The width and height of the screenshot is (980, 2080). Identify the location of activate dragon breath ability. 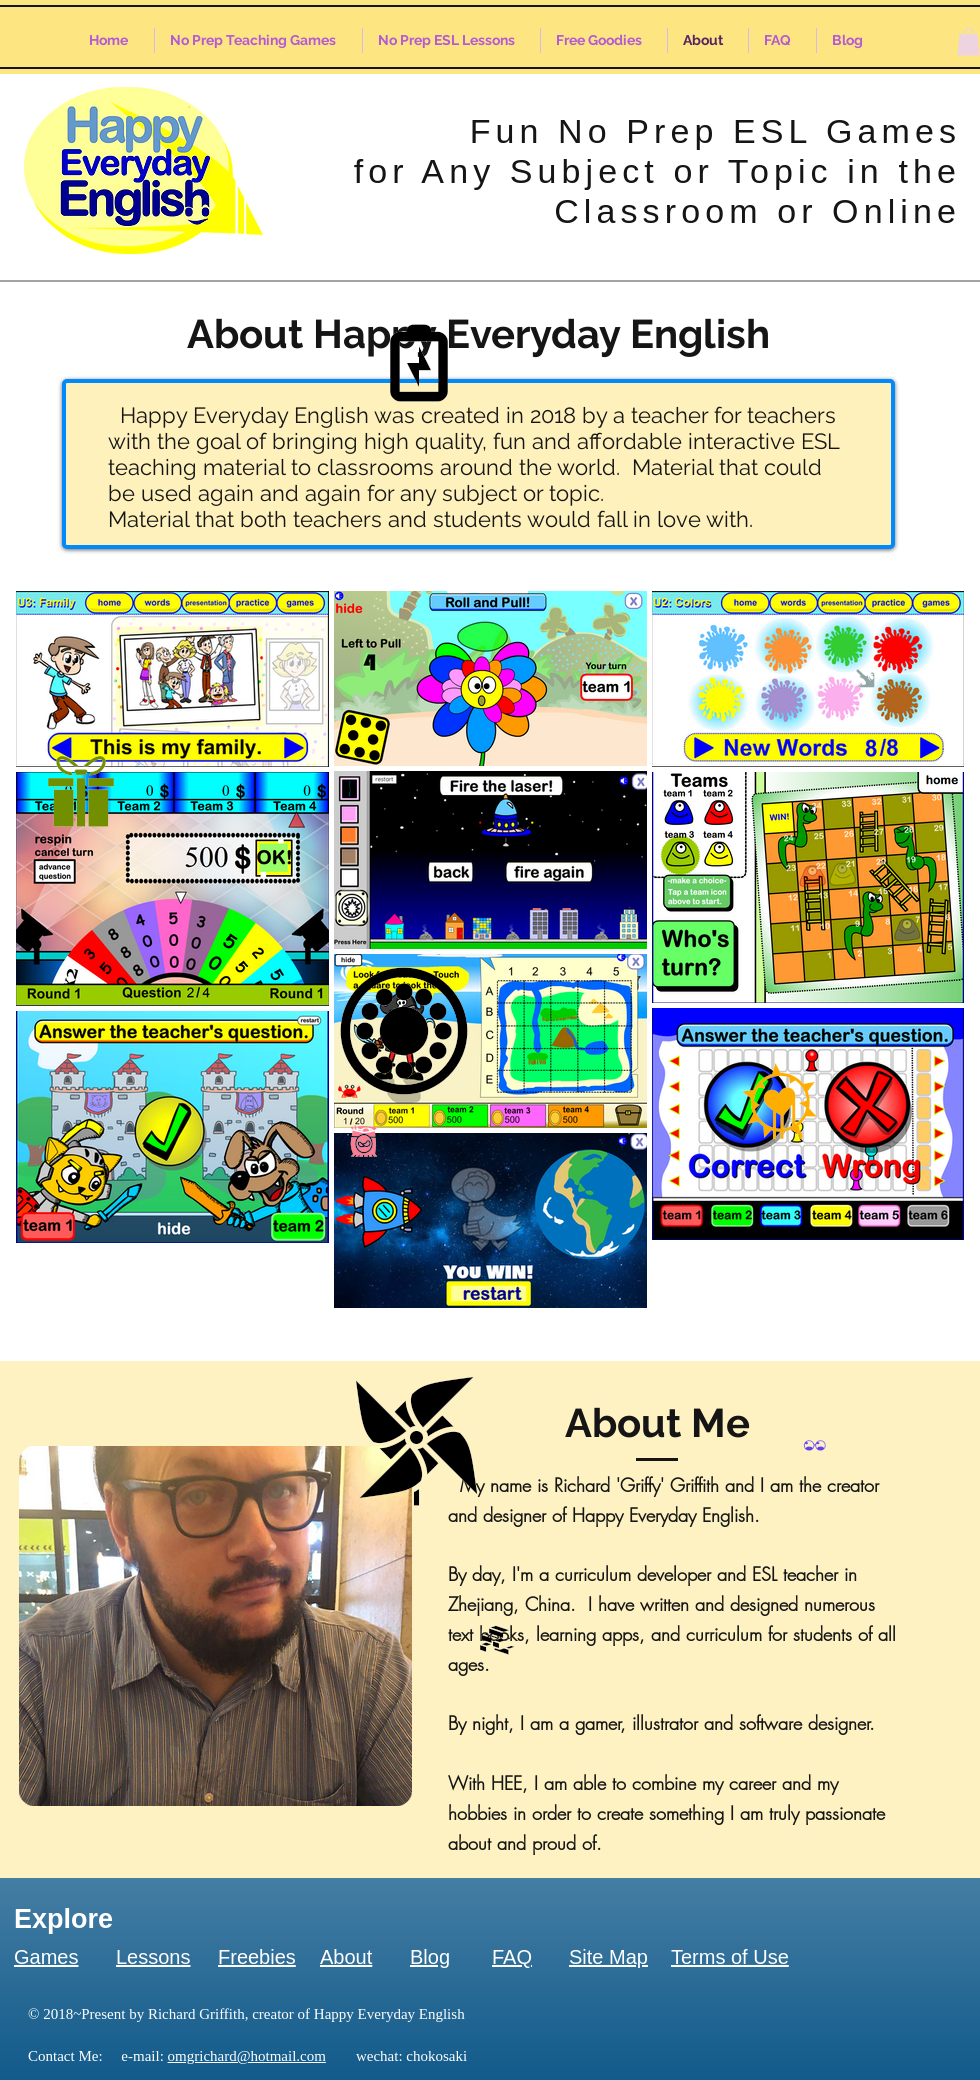
(865, 678).